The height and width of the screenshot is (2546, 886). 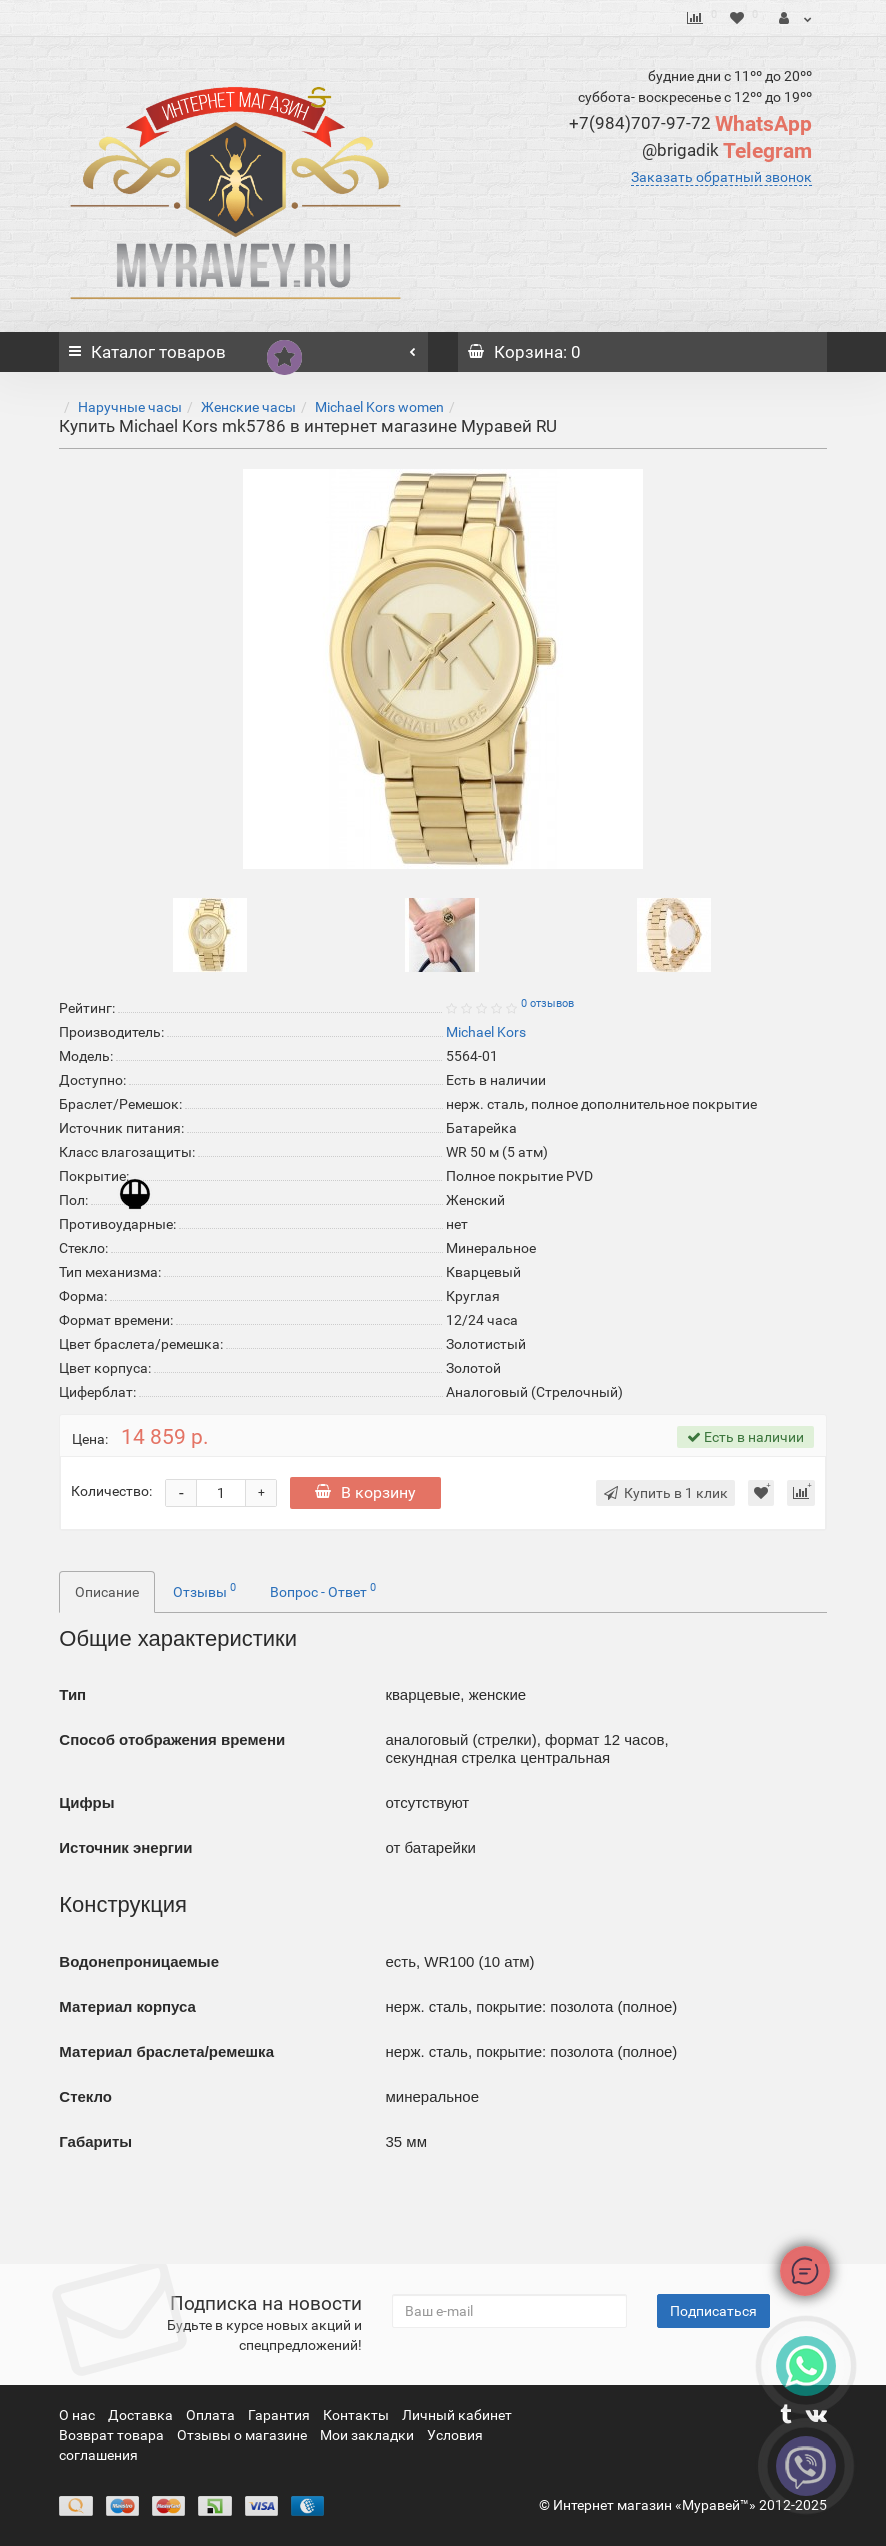 What do you see at coordinates (319, 97) in the screenshot?
I see `apply strikethrough formatting to selected text` at bounding box center [319, 97].